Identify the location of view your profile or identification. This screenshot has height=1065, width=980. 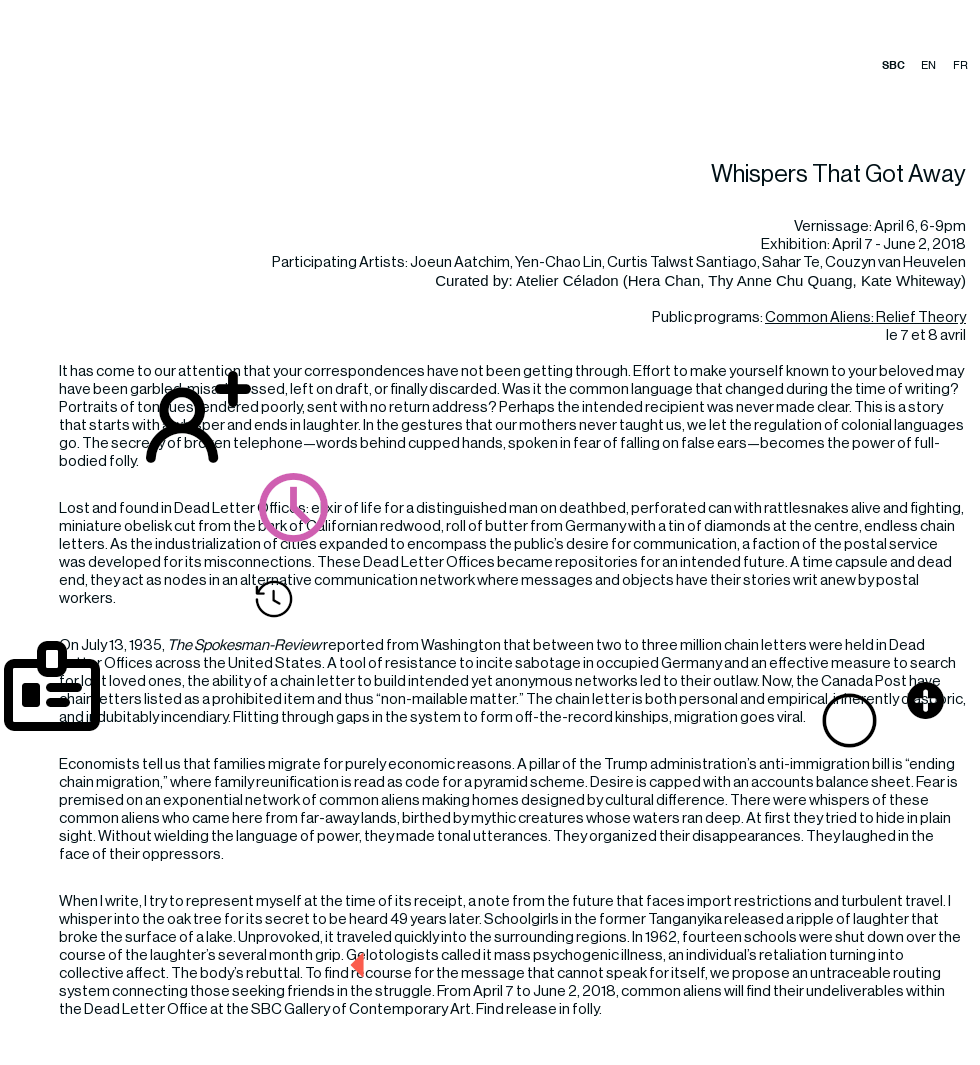
(52, 689).